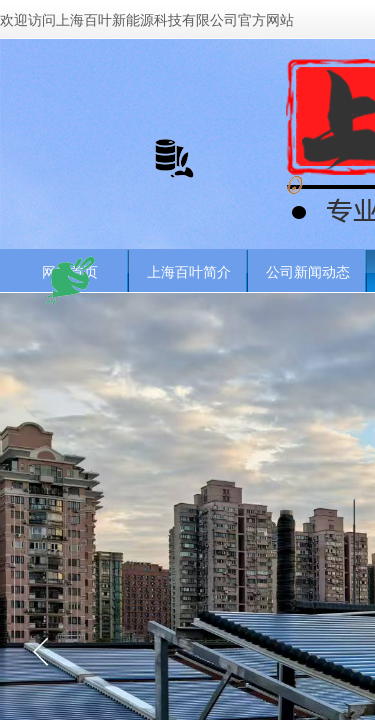 This screenshot has width=375, height=720. I want to click on indicates a leaking or damaged container, so click(174, 158).